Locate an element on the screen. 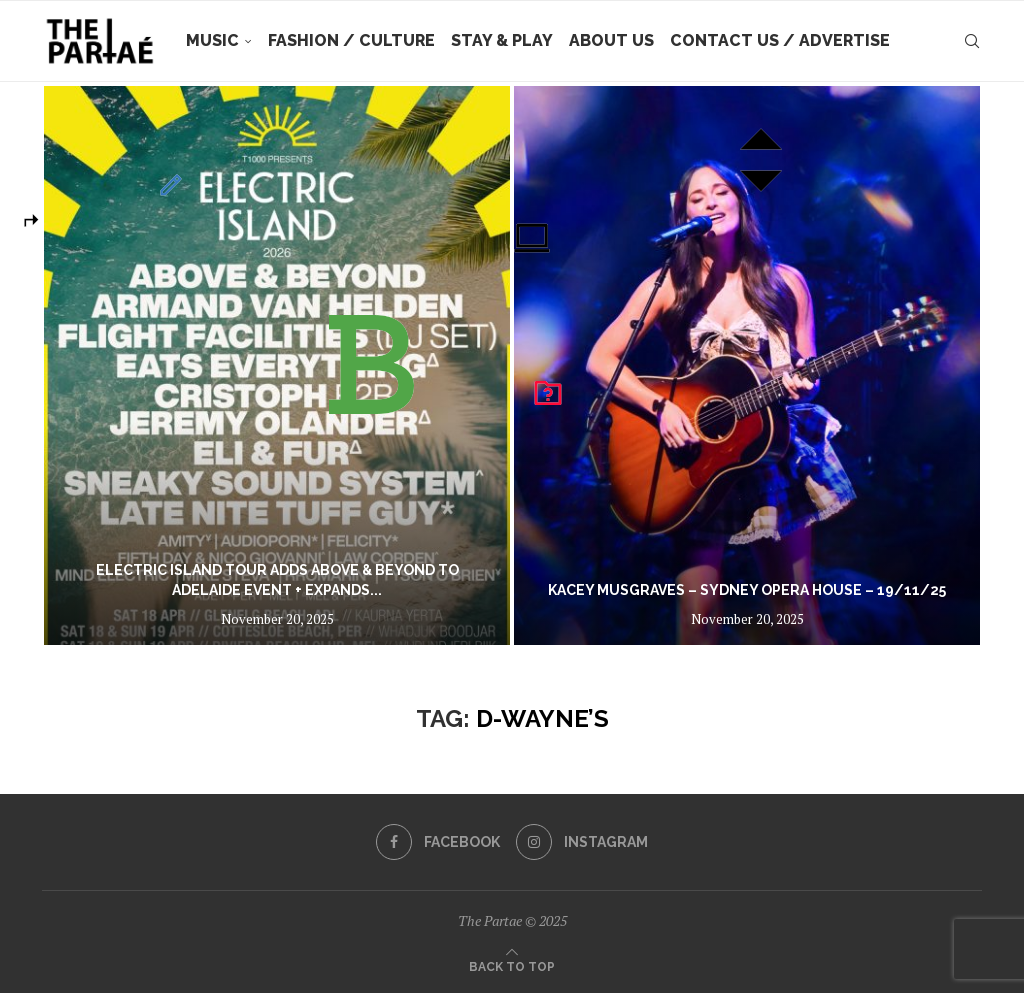 The height and width of the screenshot is (993, 1024). edit content or text is located at coordinates (171, 185).